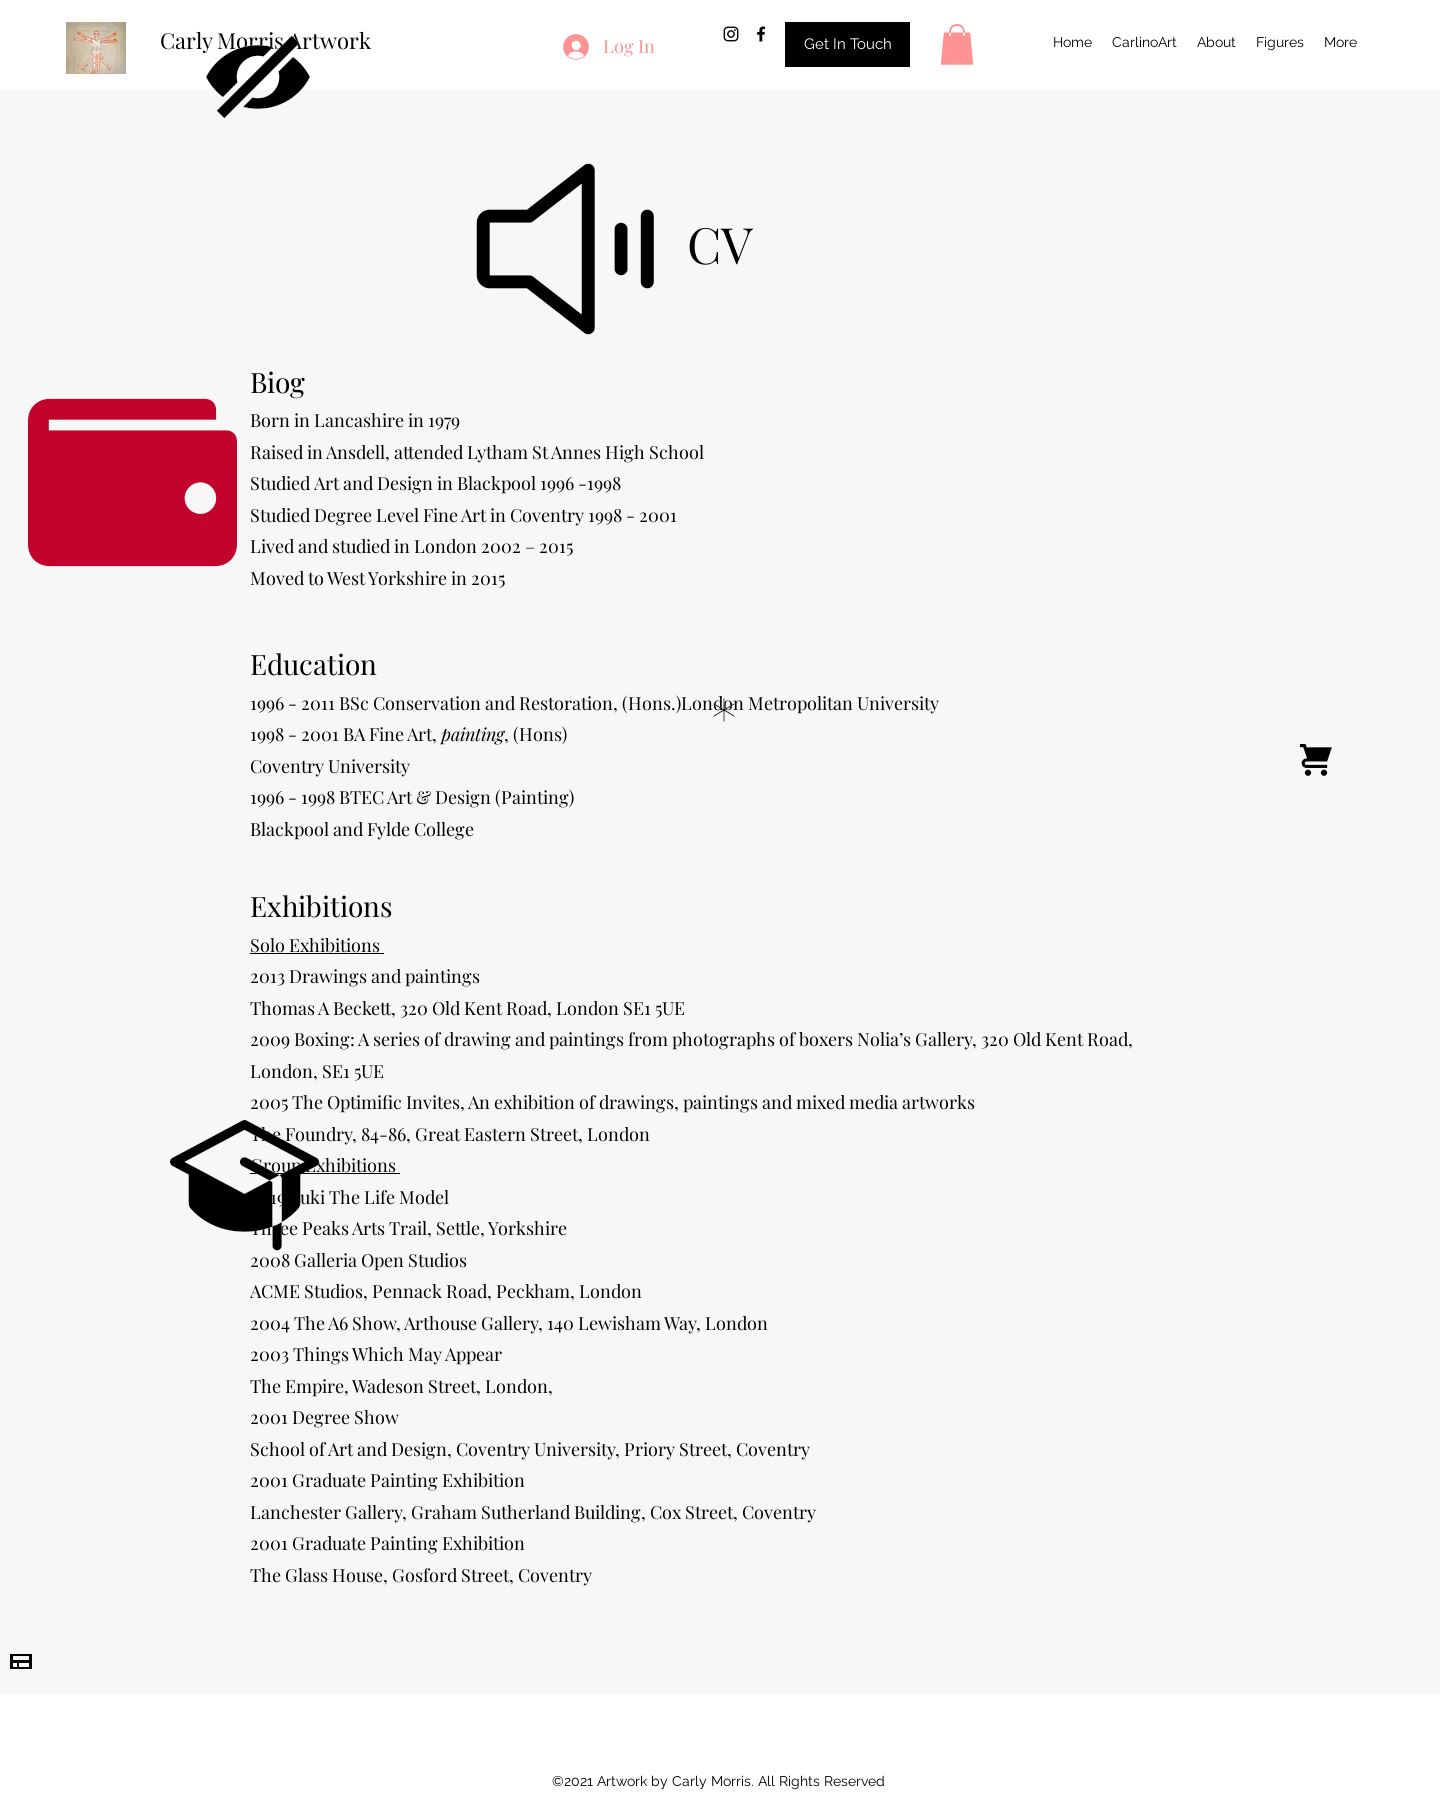  Describe the element at coordinates (724, 710) in the screenshot. I see `indicates a required field in a form` at that location.